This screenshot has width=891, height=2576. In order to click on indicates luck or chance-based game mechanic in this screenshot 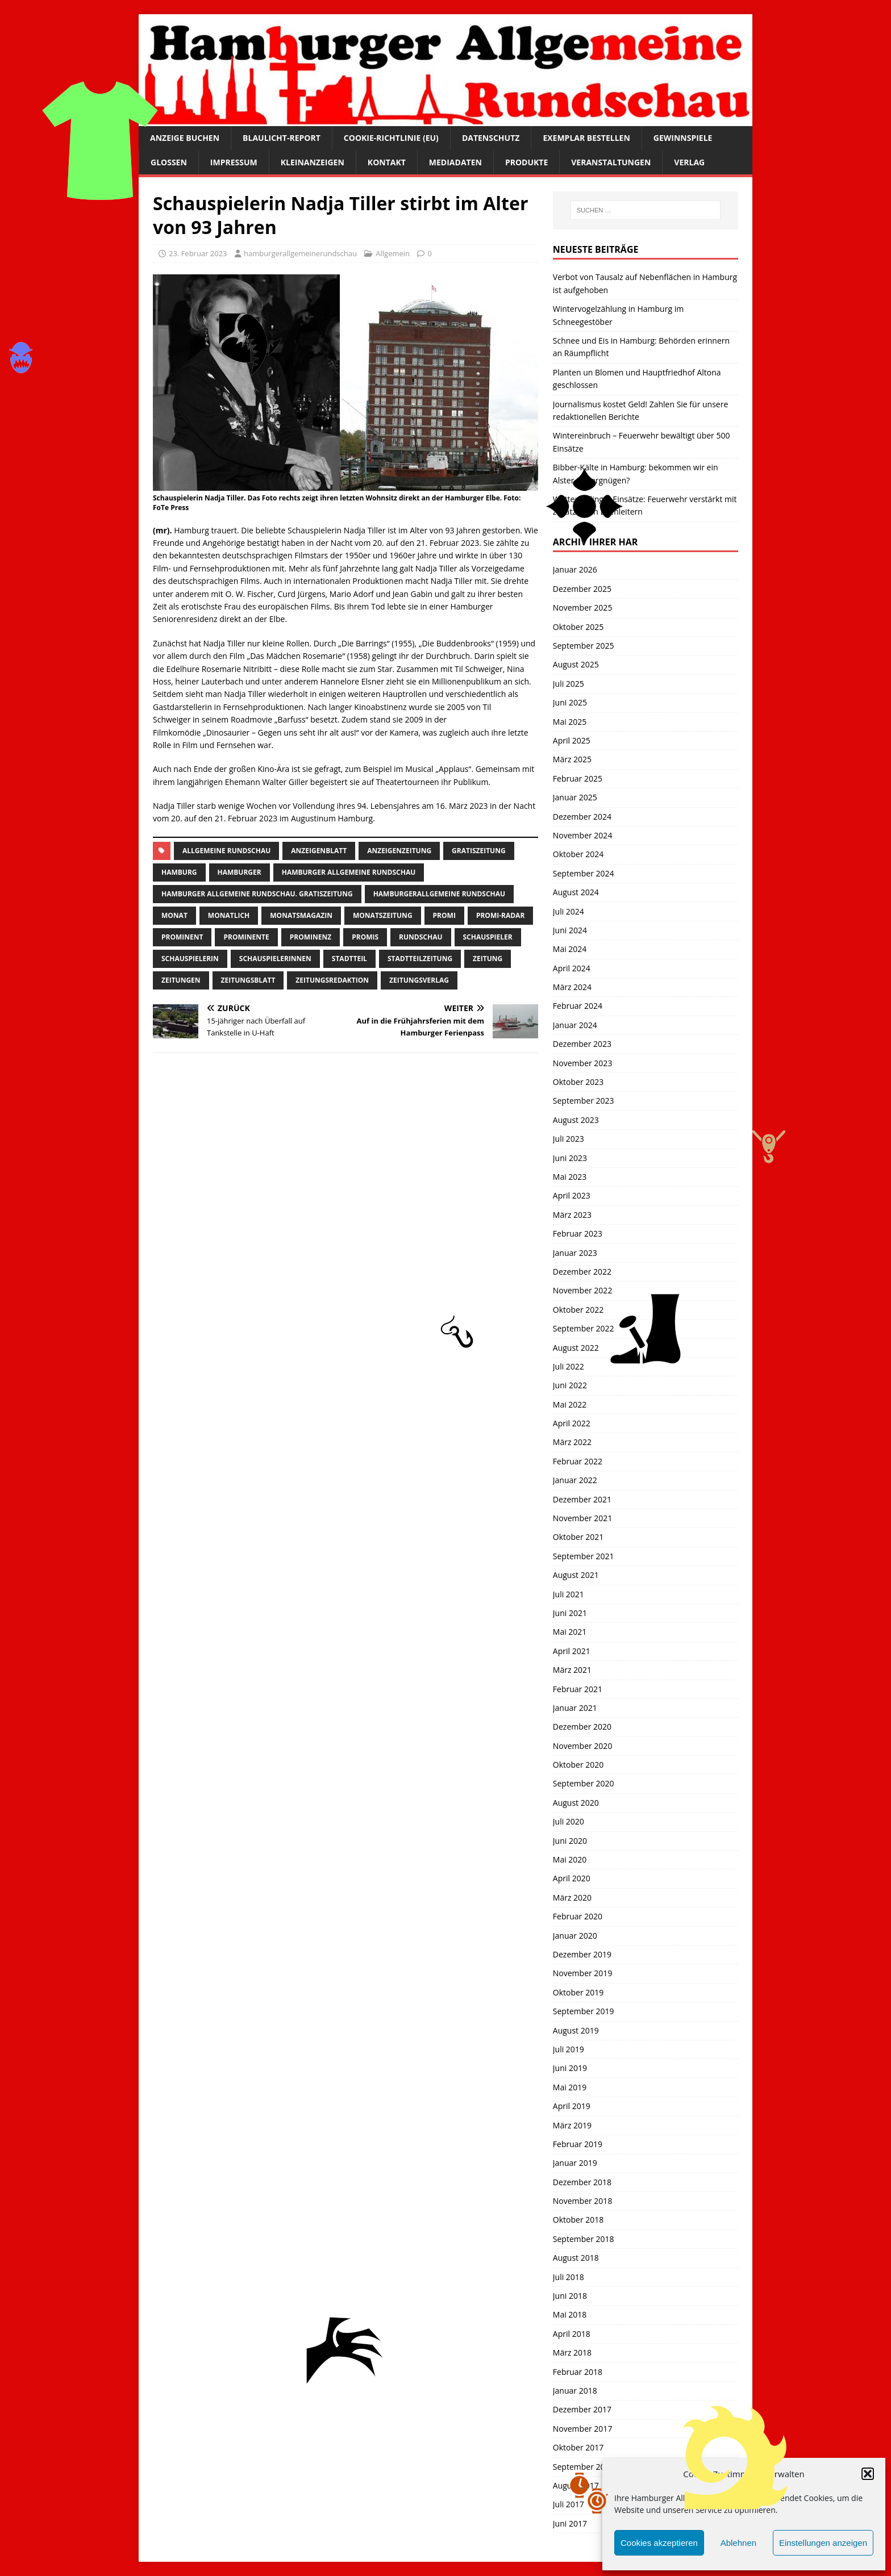, I will do `click(584, 506)`.